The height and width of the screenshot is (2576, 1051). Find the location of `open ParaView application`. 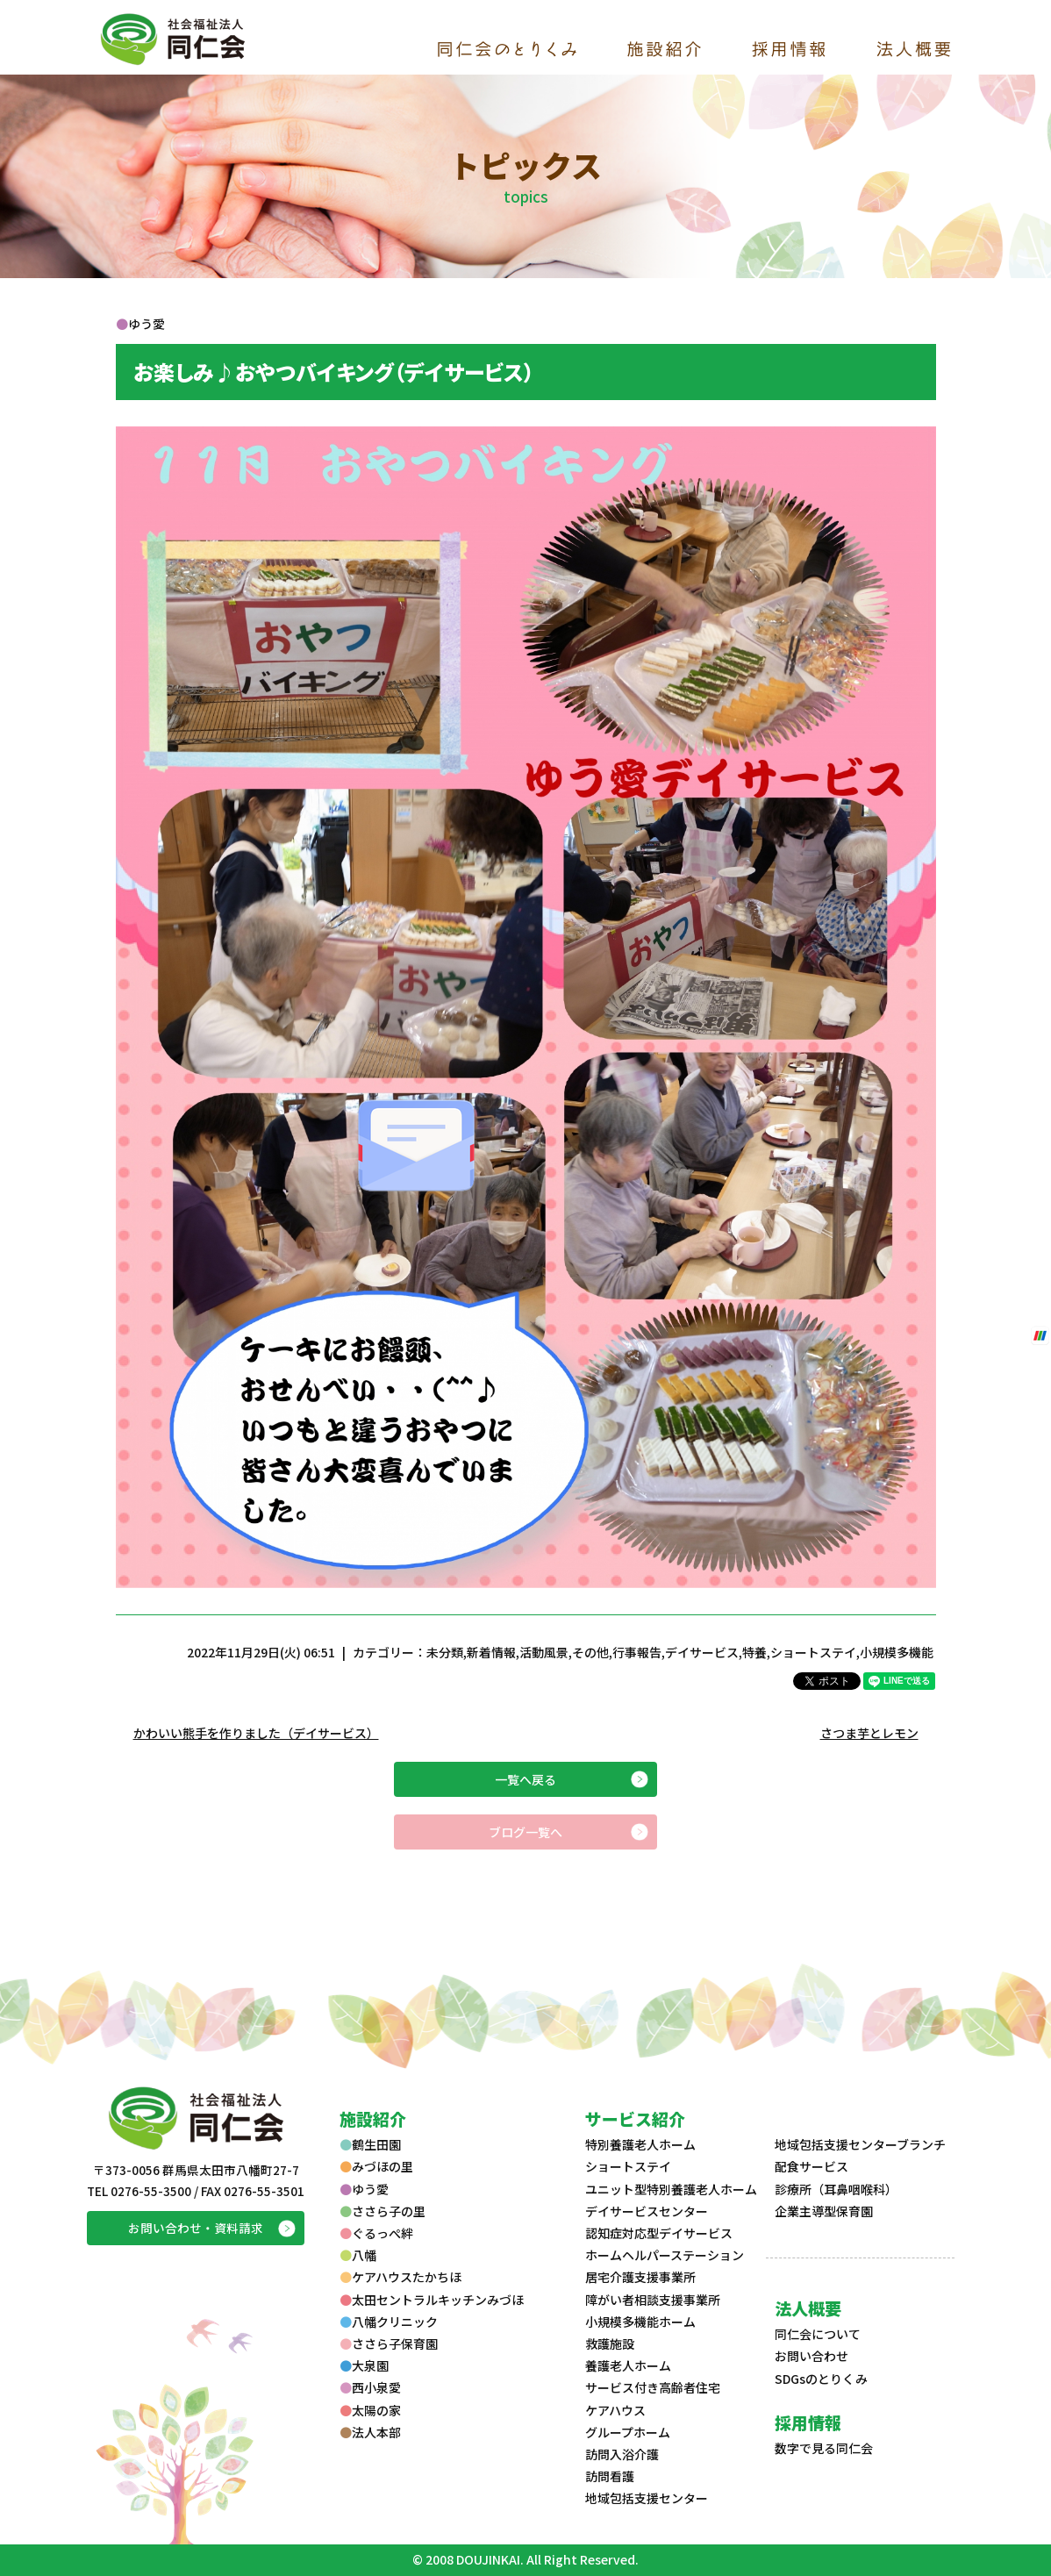

open ParaView application is located at coordinates (1040, 1335).